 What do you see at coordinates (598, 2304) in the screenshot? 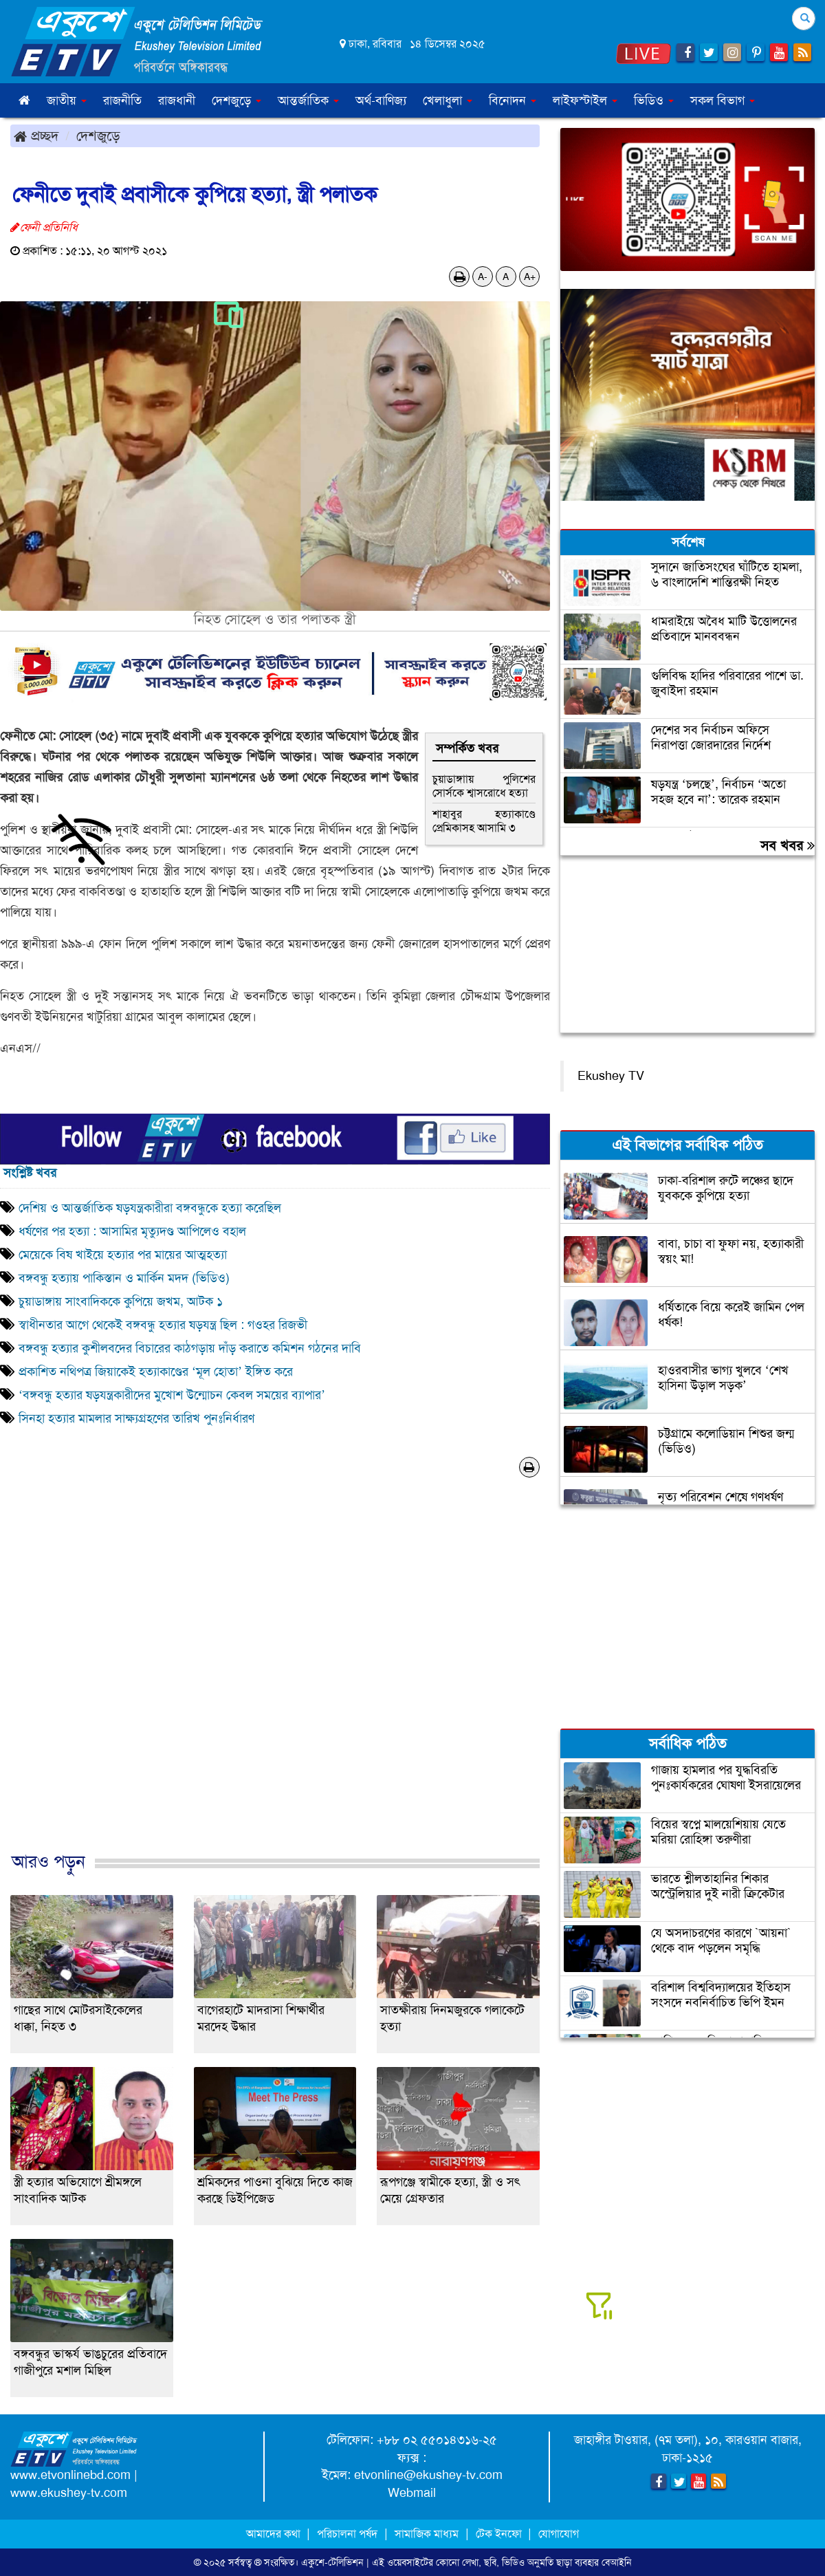
I see `pause active filters` at bounding box center [598, 2304].